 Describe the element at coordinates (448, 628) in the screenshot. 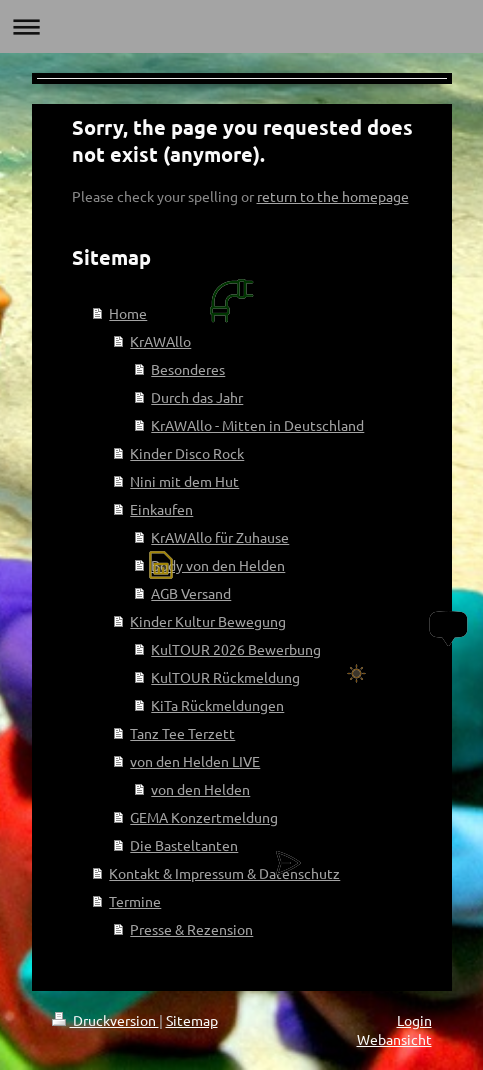

I see `open chat or messaging` at that location.